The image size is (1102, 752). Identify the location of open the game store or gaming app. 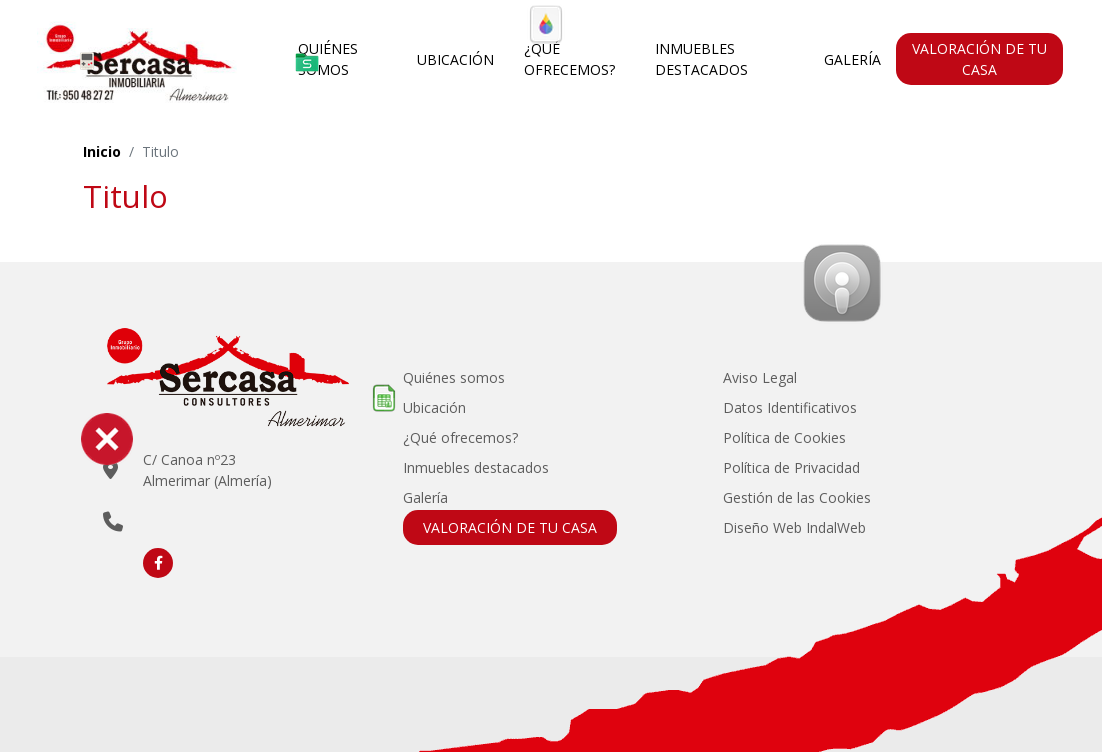
(87, 61).